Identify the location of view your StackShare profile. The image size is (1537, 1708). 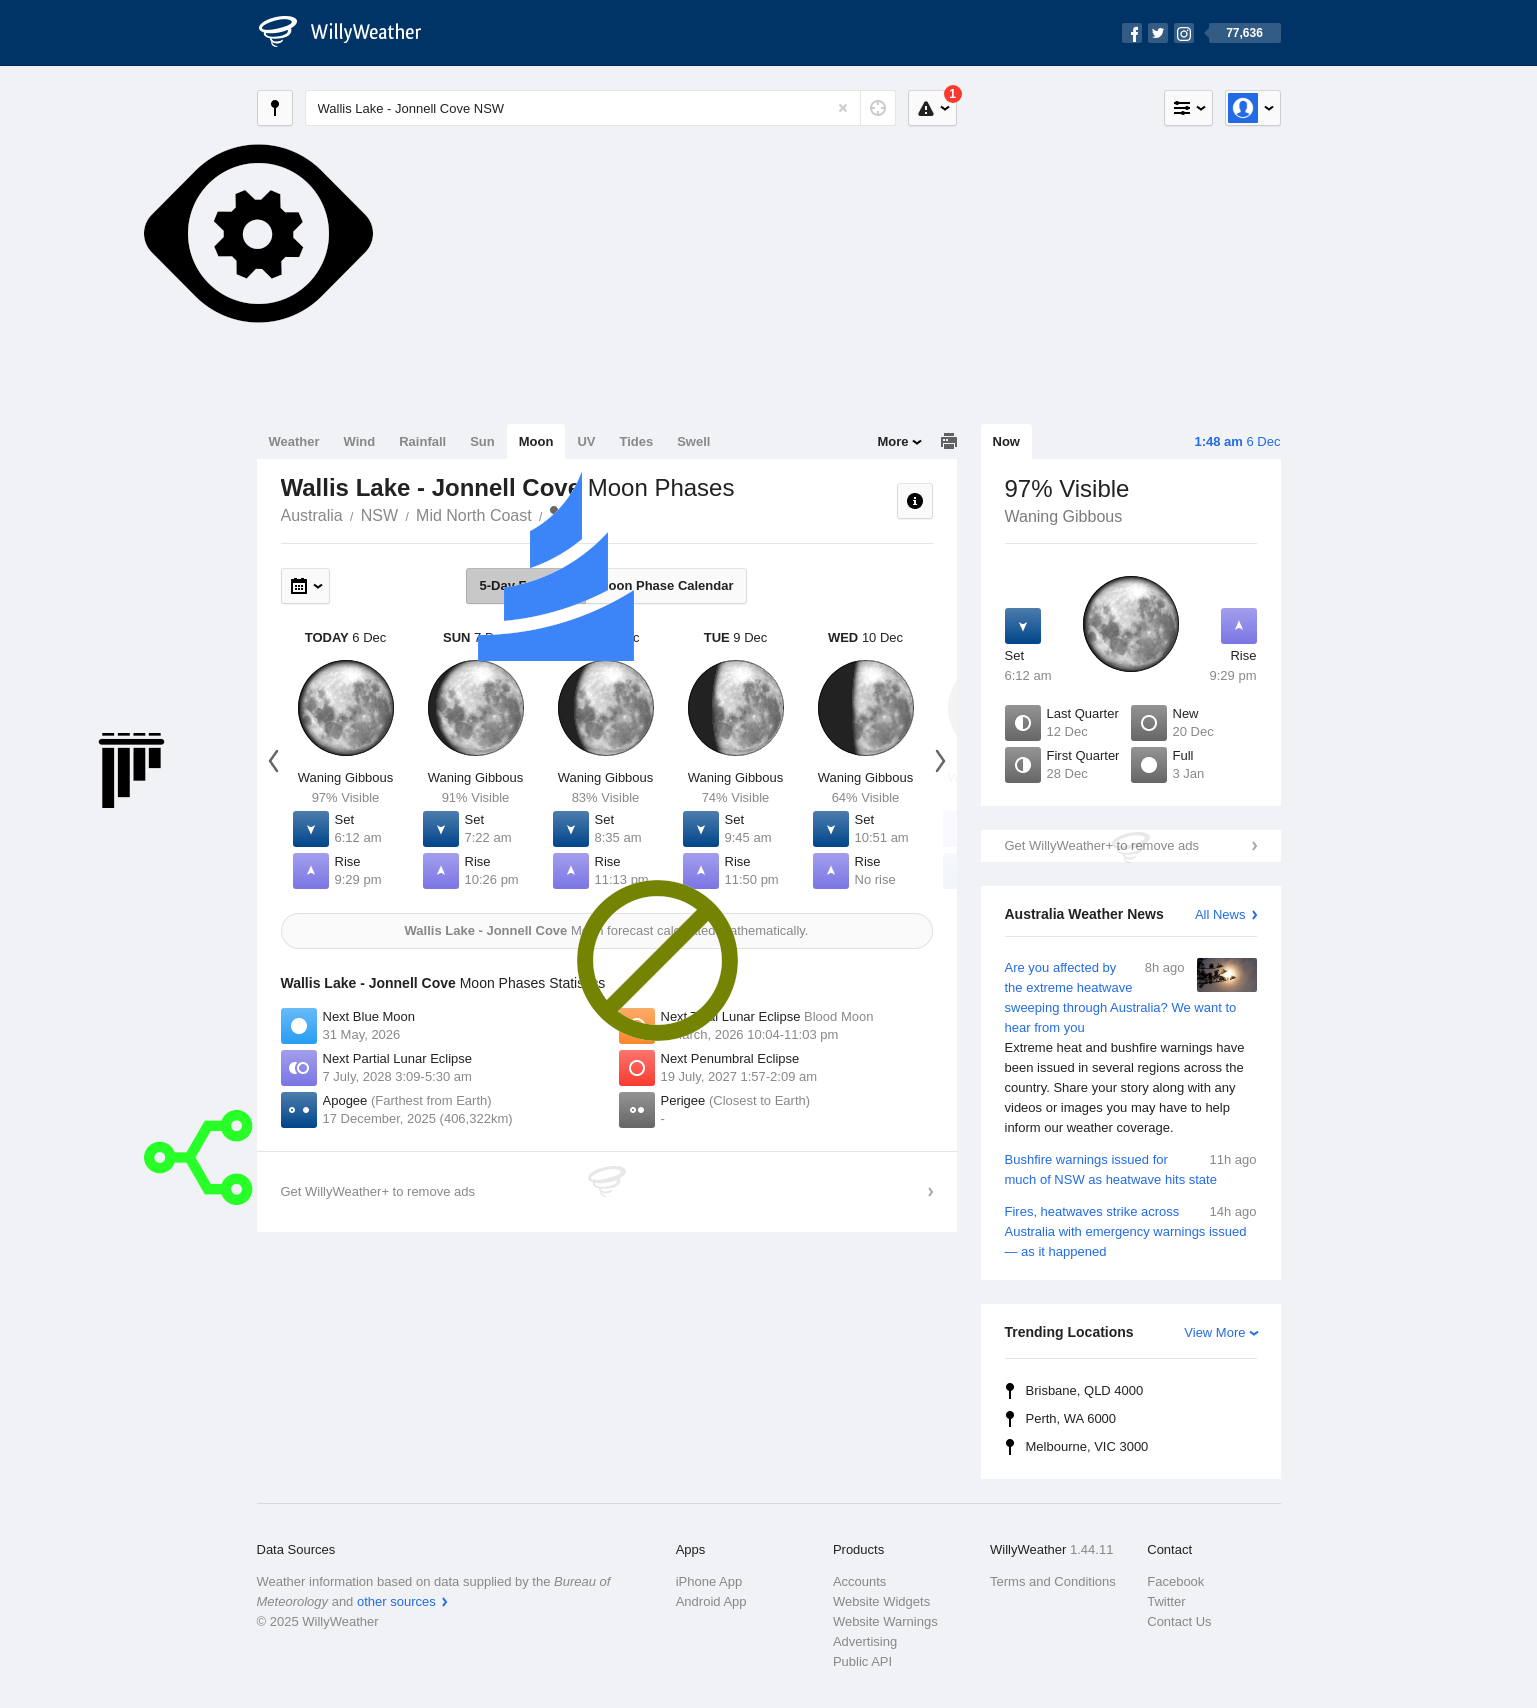
(199, 1157).